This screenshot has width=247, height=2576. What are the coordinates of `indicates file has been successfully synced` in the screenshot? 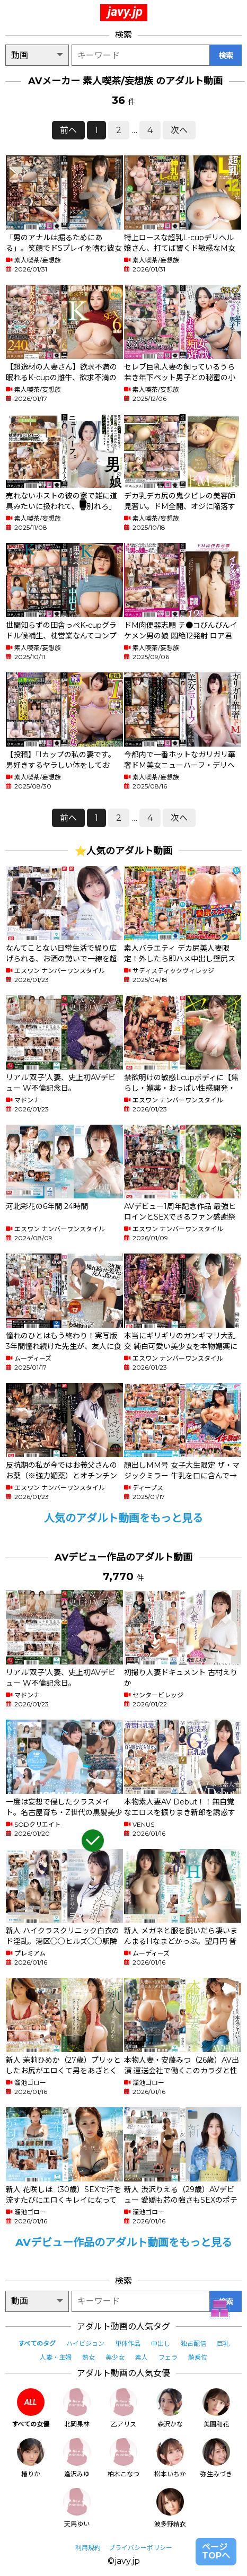 It's located at (93, 1841).